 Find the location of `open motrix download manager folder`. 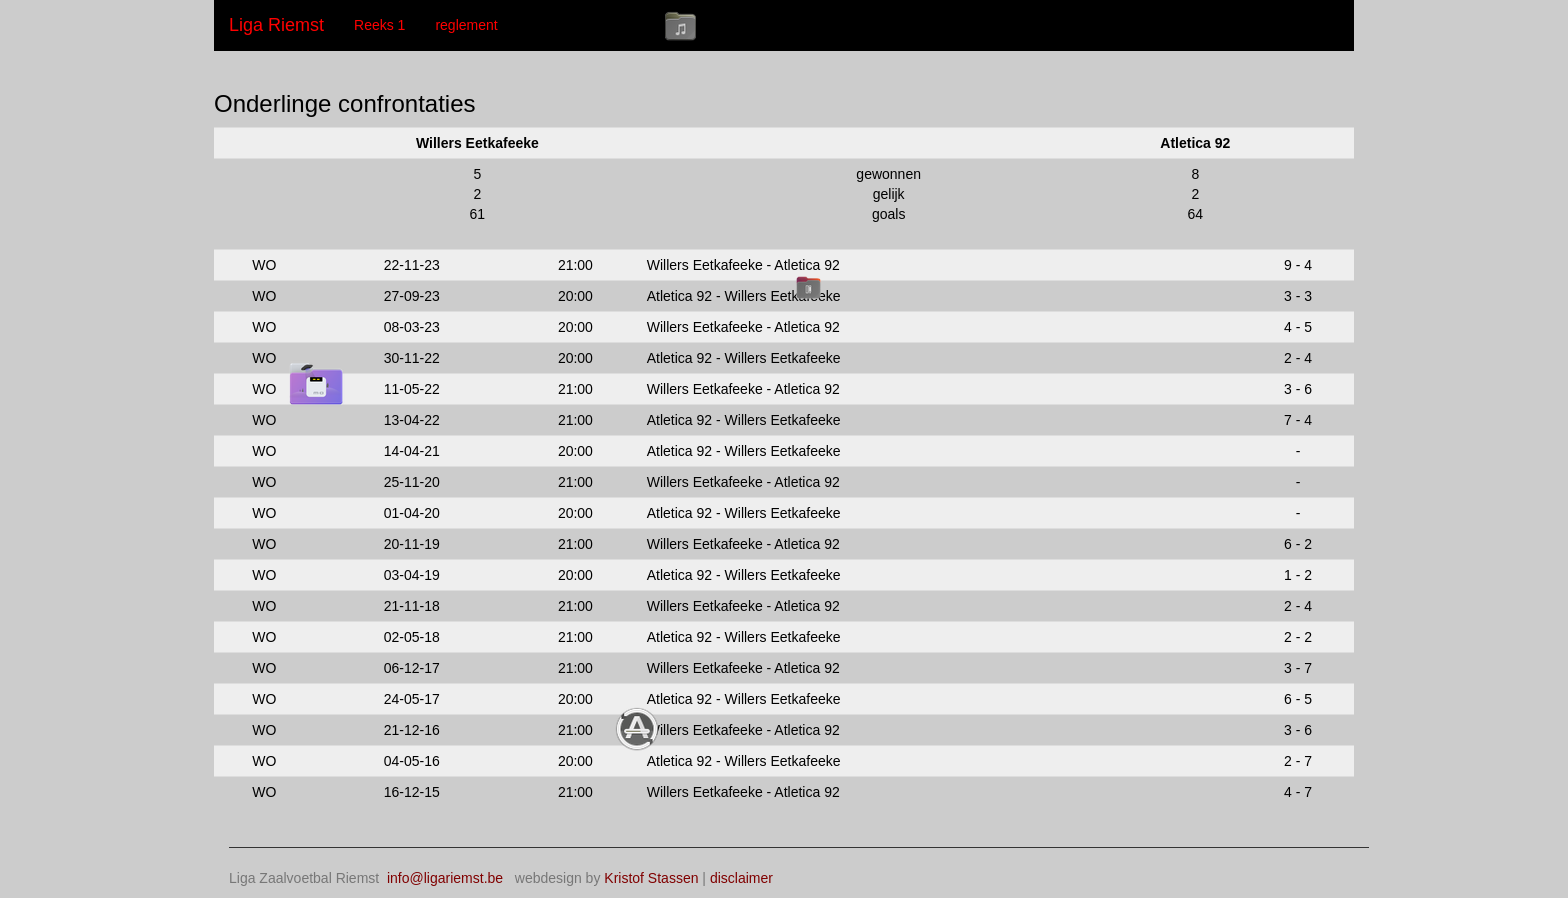

open motrix download manager folder is located at coordinates (316, 386).